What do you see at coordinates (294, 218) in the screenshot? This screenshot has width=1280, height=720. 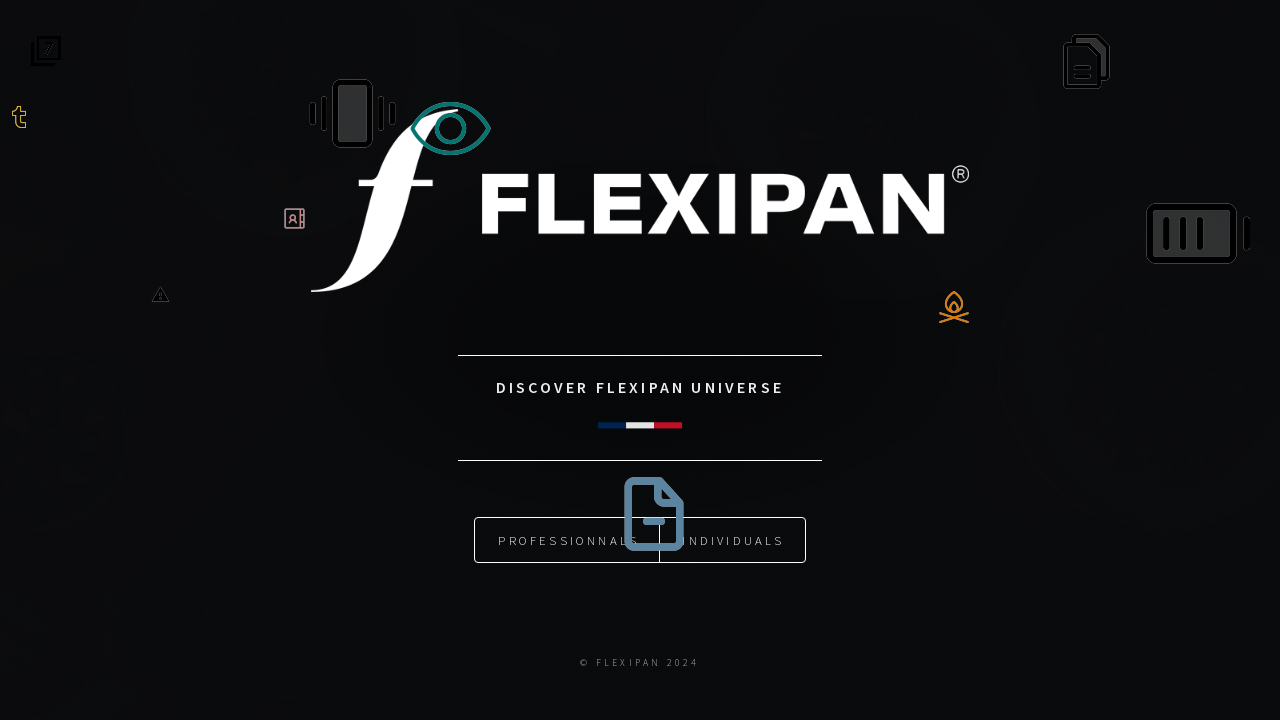 I see `open your contacts or address book` at bounding box center [294, 218].